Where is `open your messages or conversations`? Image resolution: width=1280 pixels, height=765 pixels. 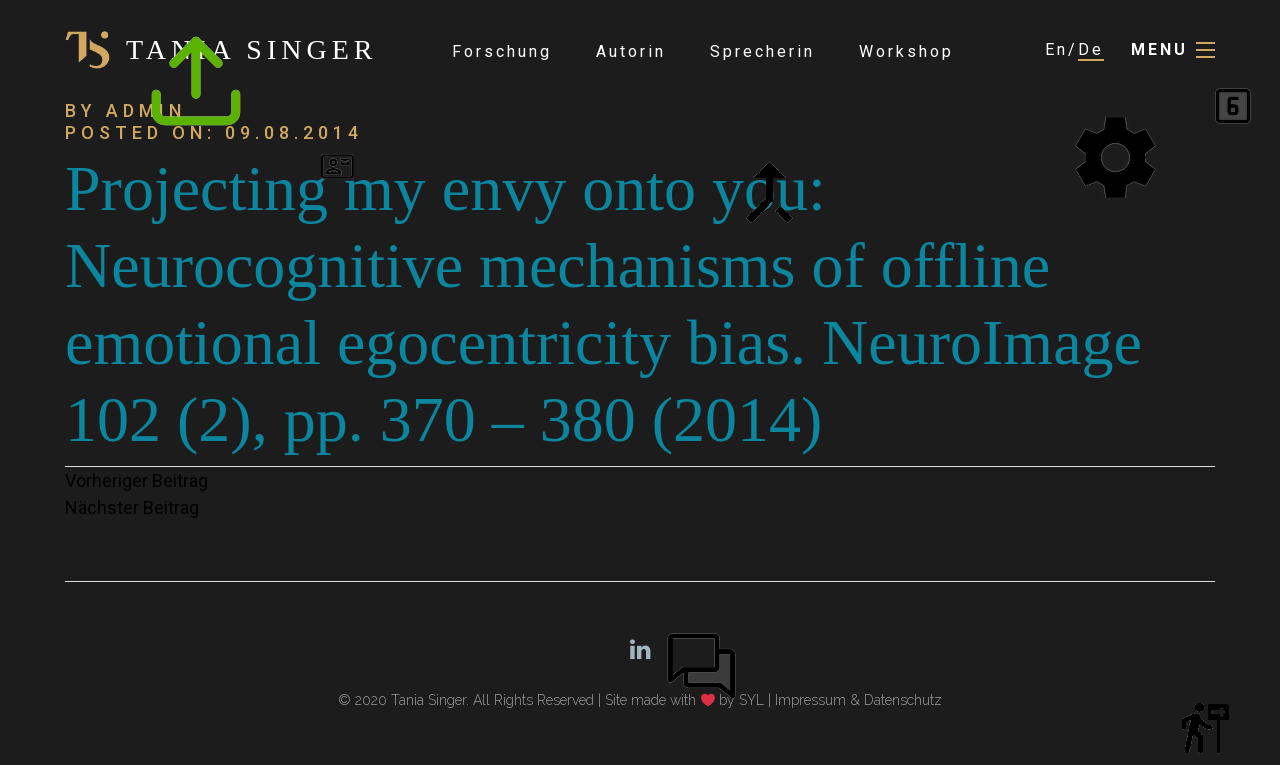 open your messages or conversations is located at coordinates (701, 664).